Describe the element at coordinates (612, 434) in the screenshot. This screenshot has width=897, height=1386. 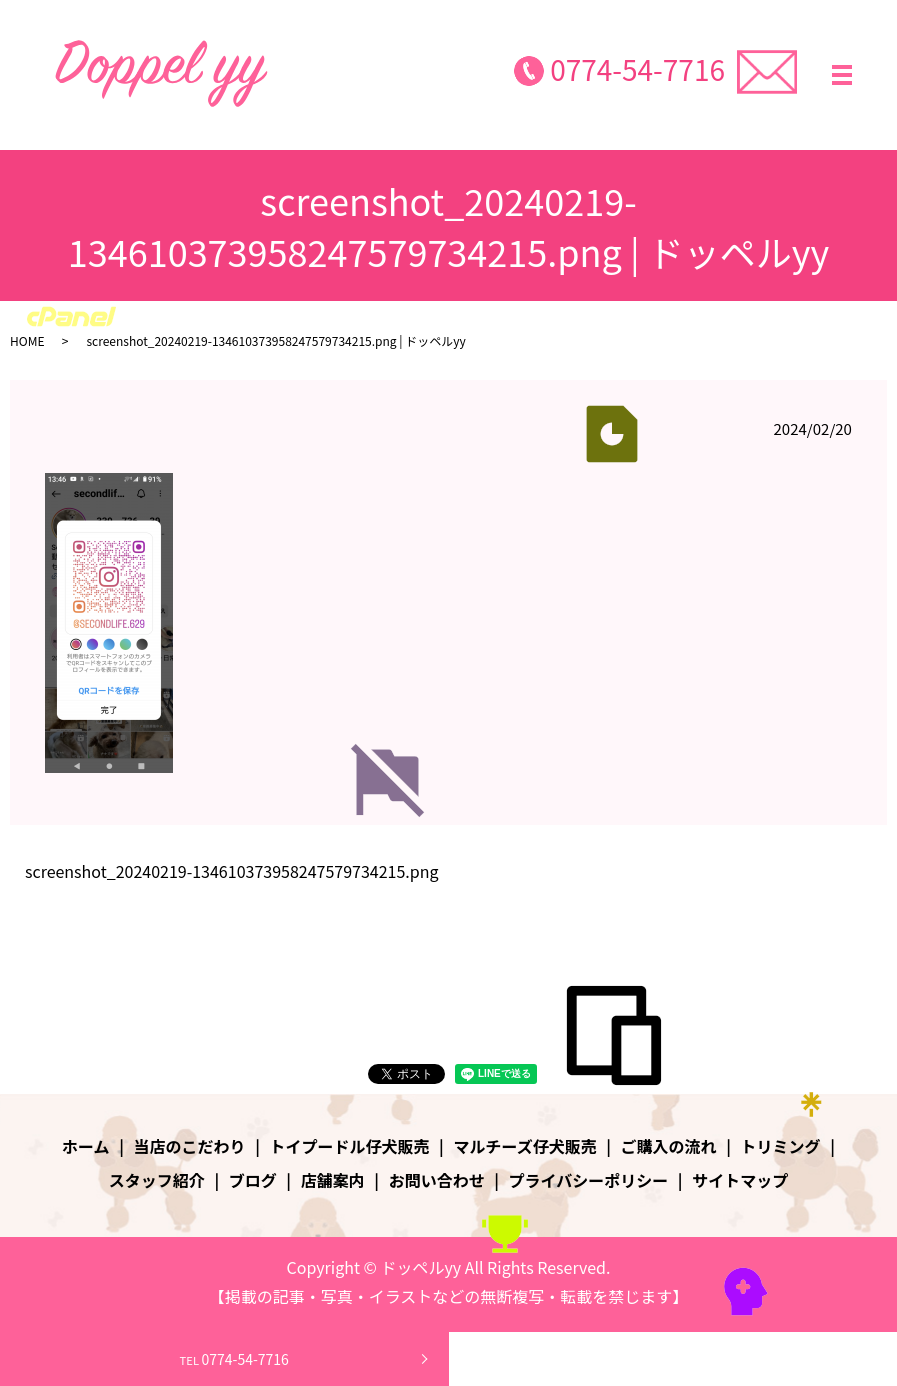
I see `view file analytics or chart report` at that location.